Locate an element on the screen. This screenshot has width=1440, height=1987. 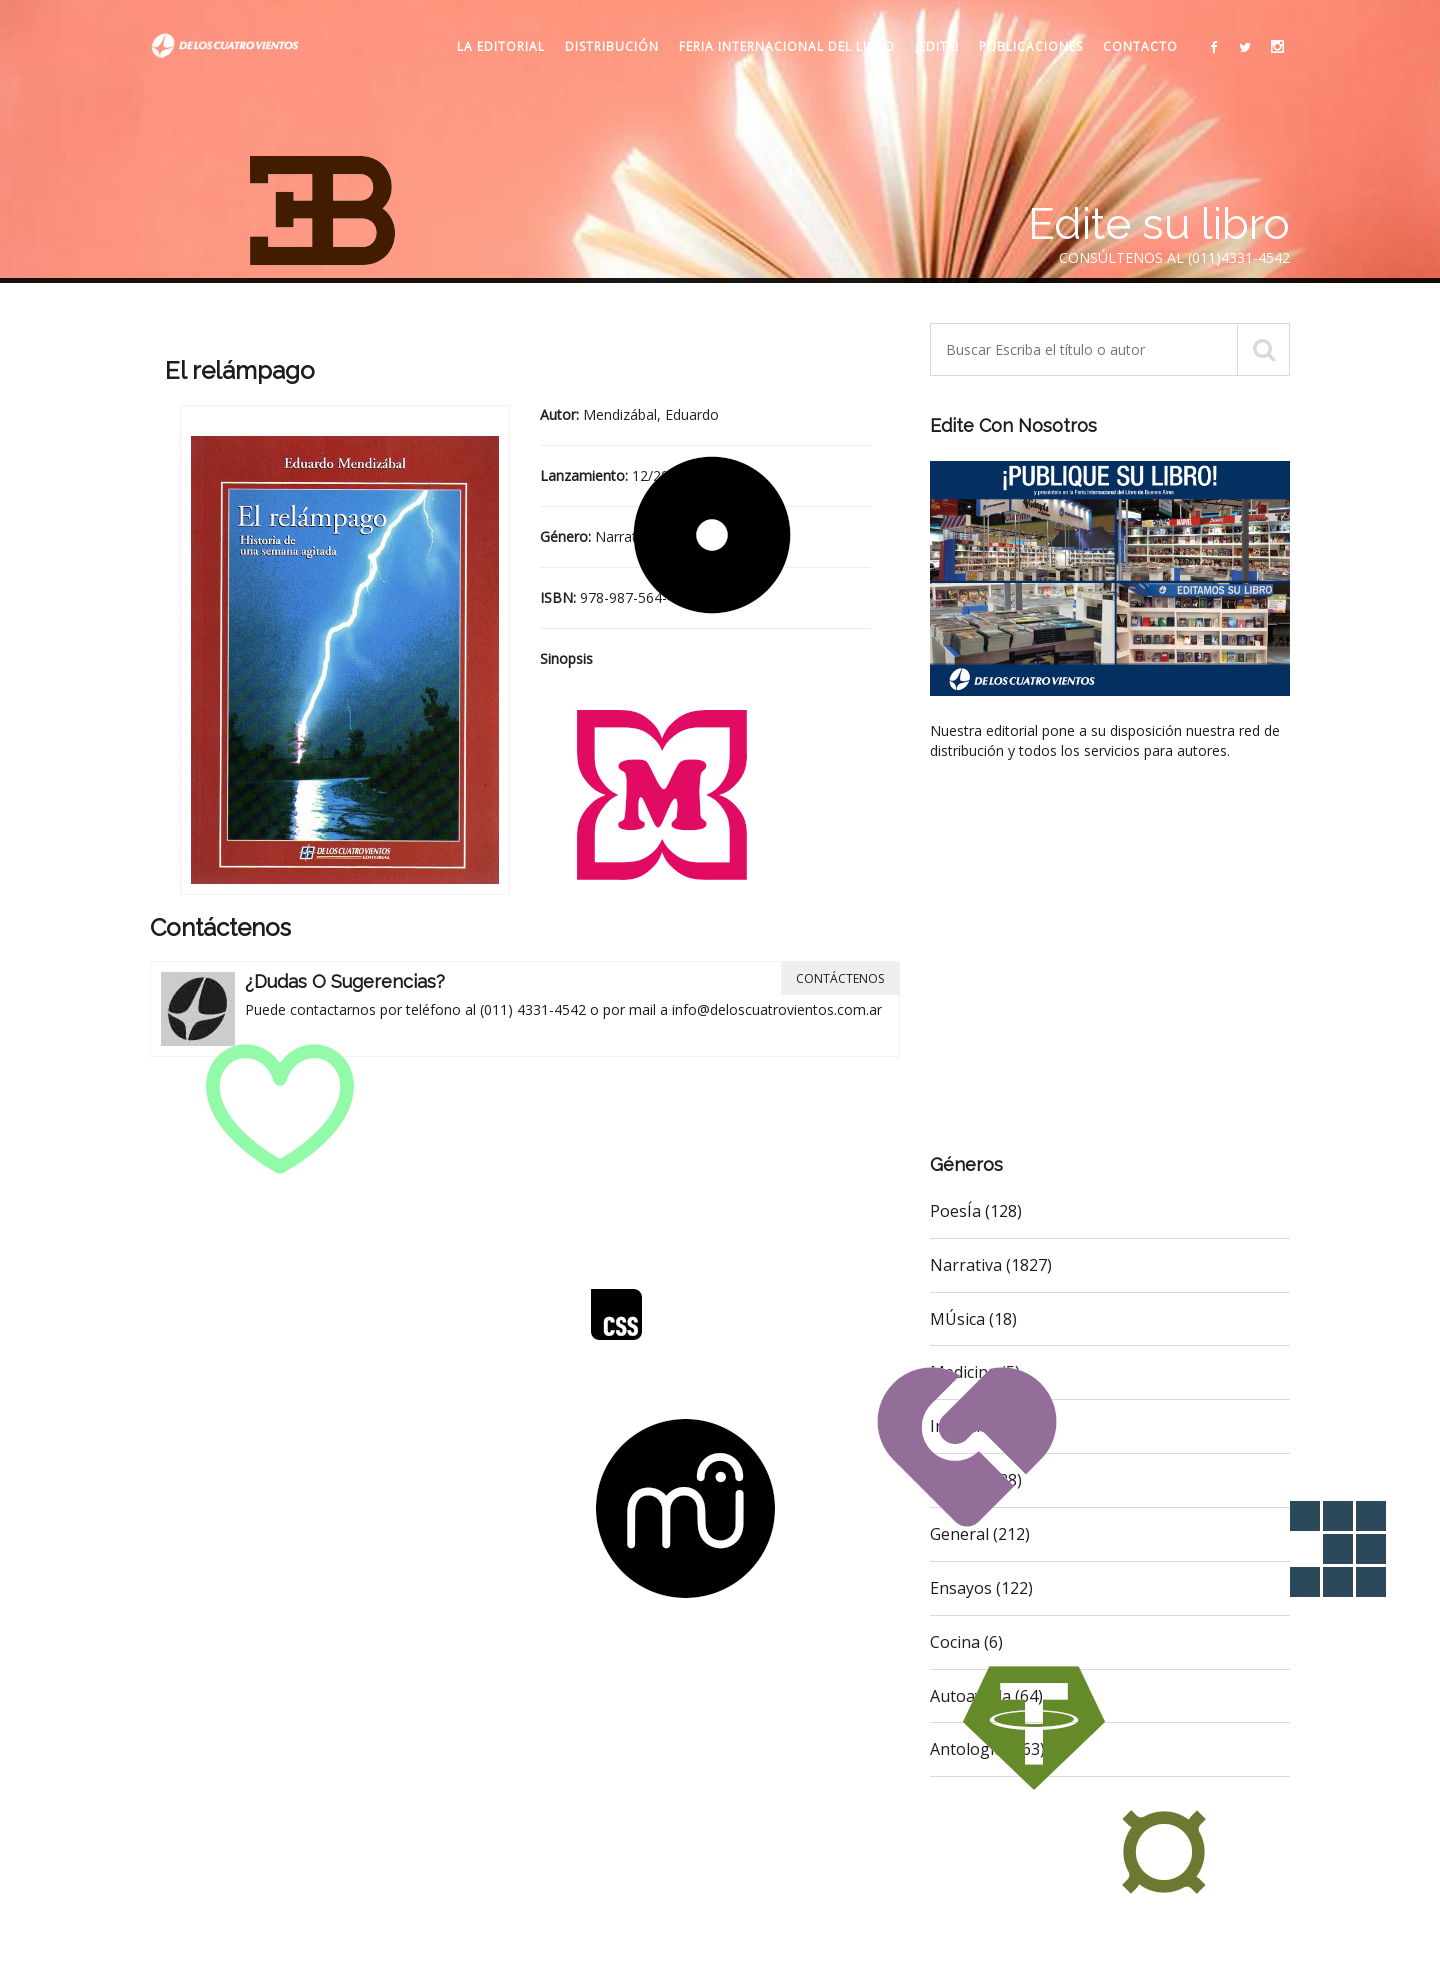
open MuseScore music notation app is located at coordinates (685, 1508).